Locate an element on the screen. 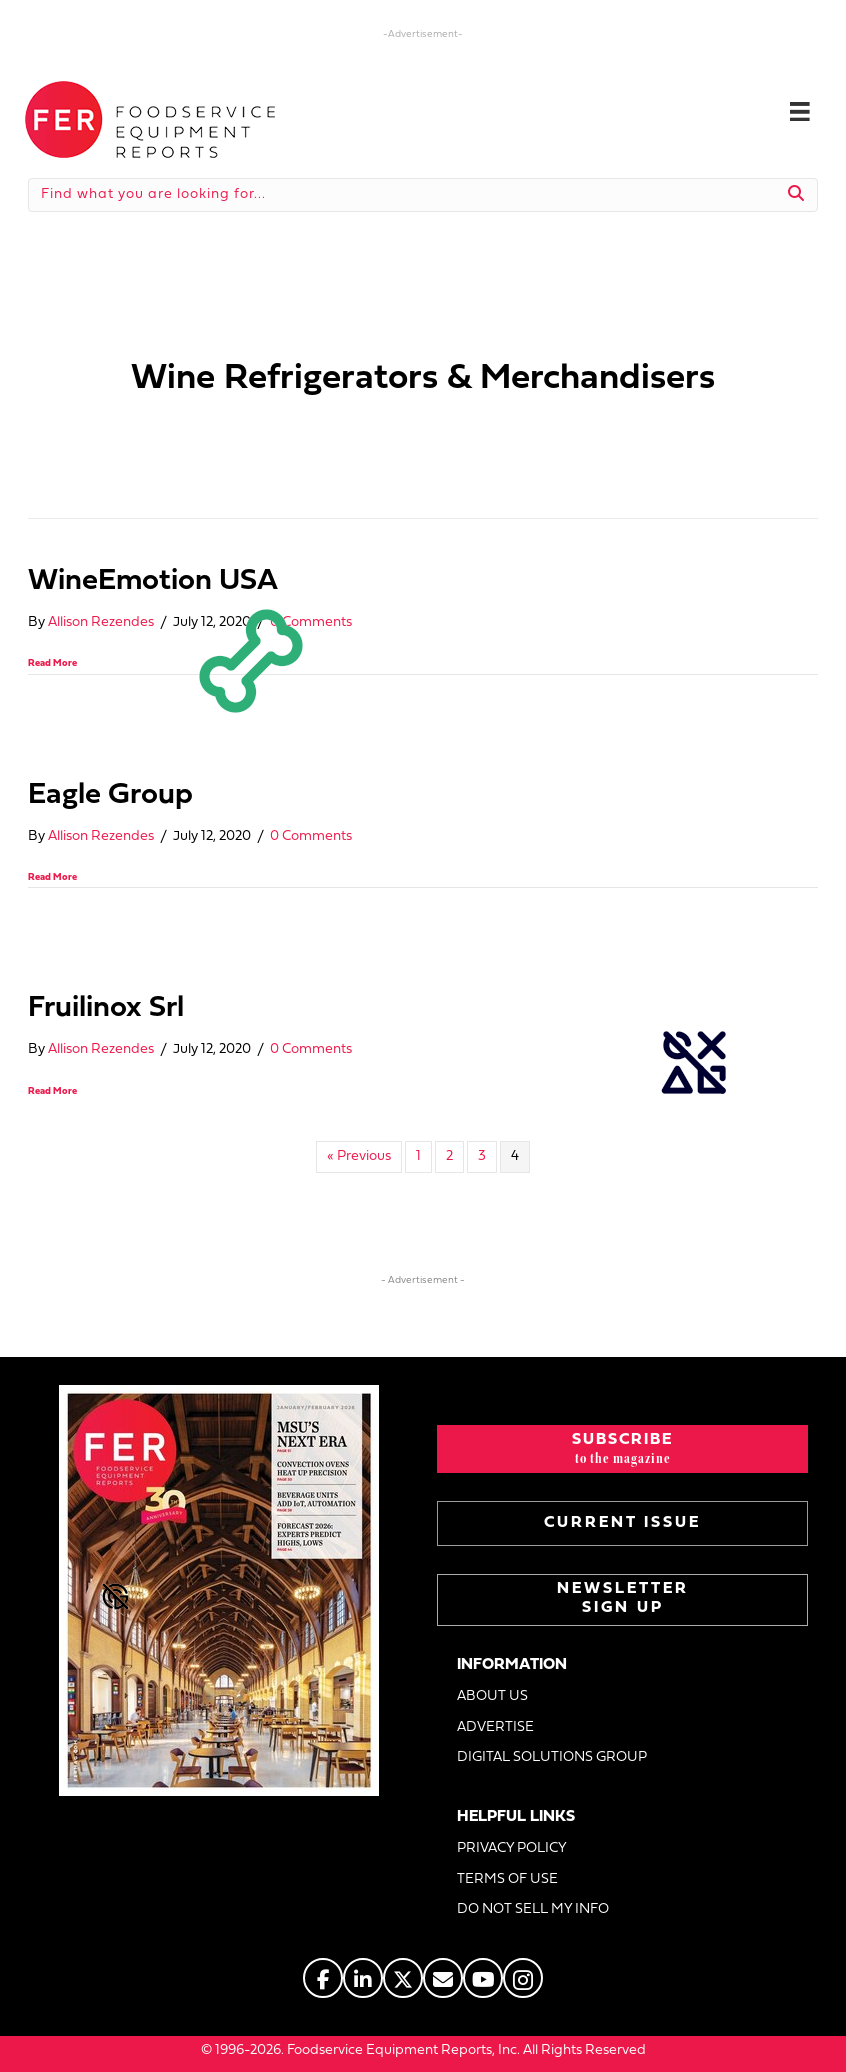  disable icon display is located at coordinates (694, 1062).